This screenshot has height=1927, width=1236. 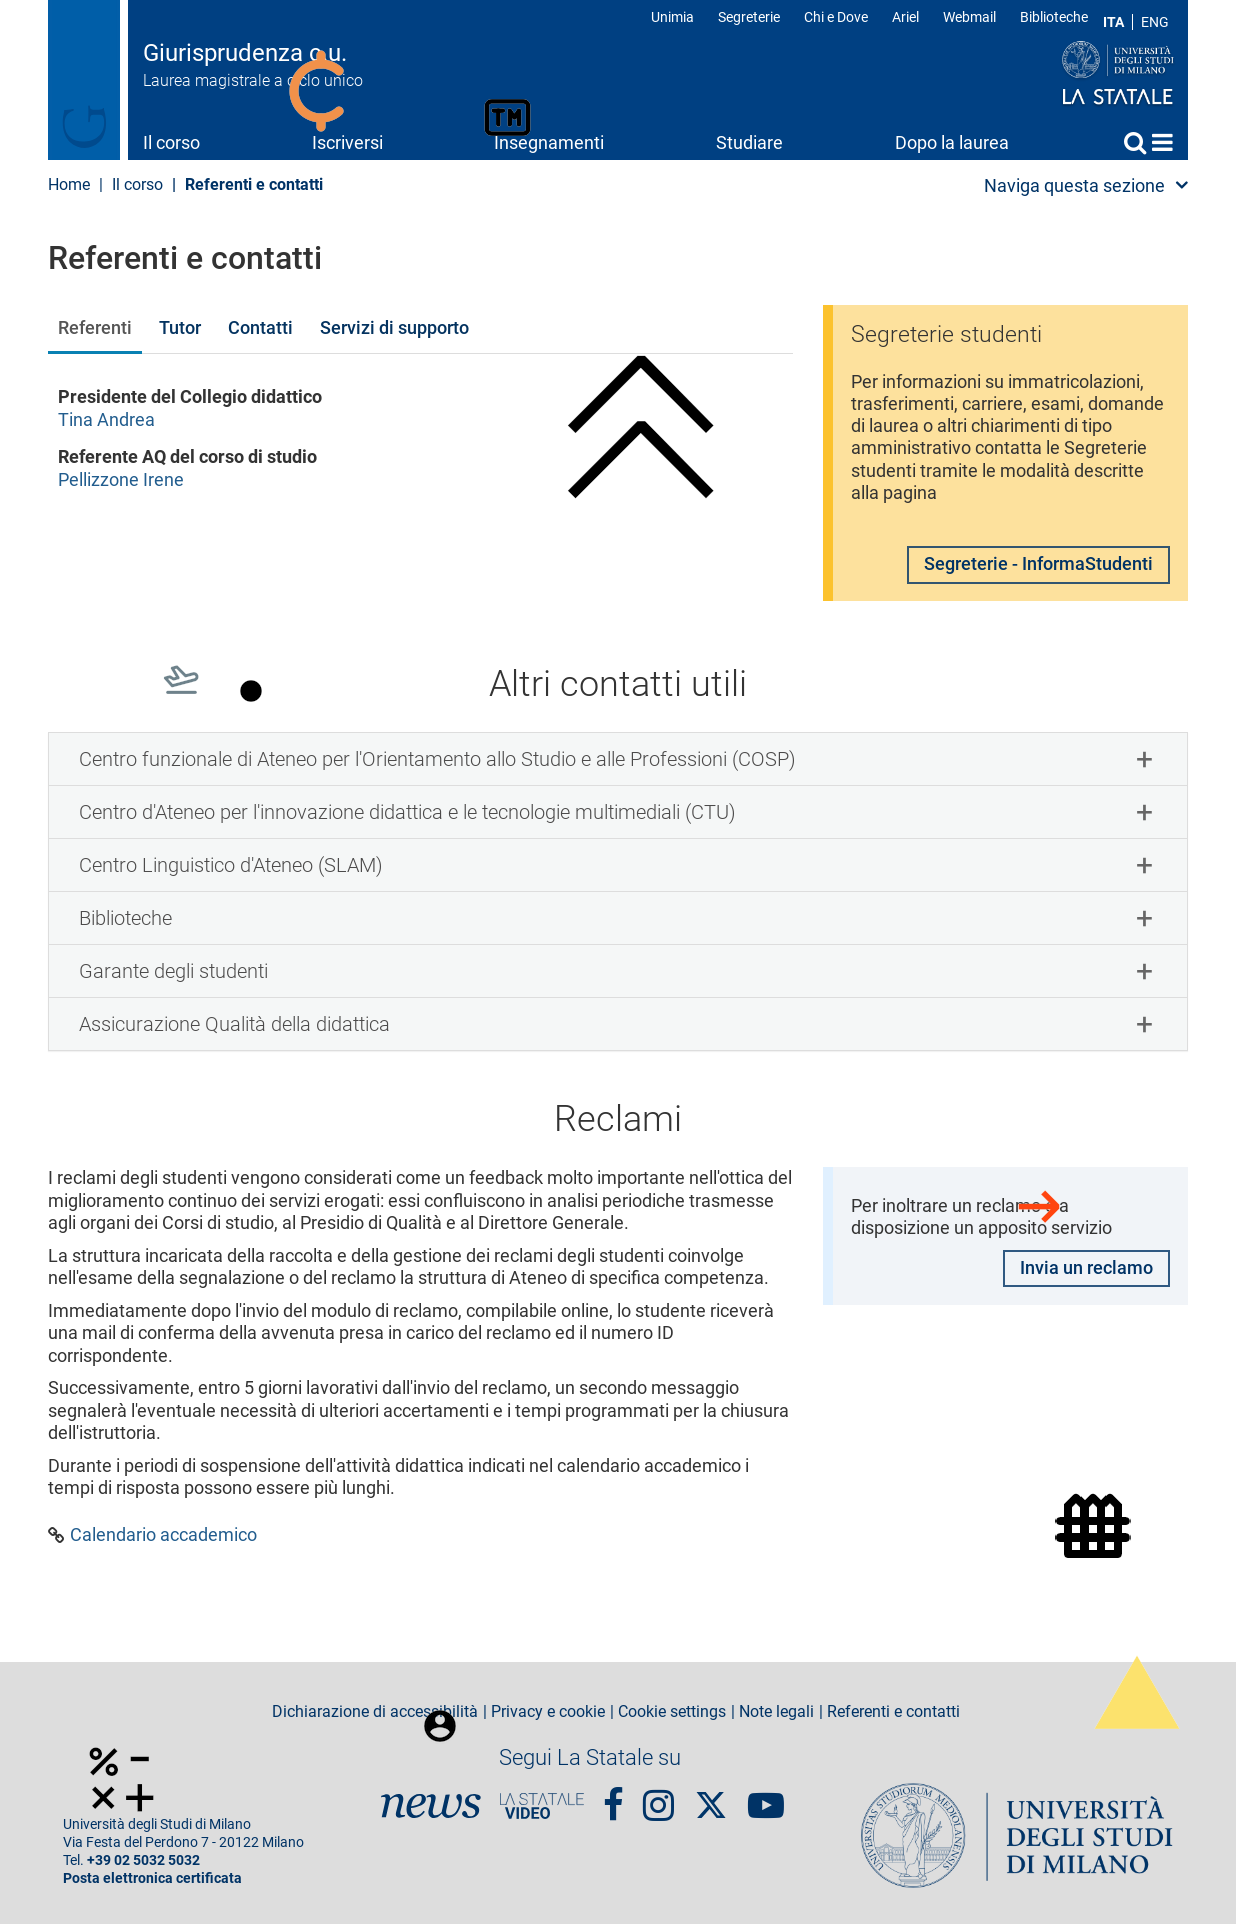 What do you see at coordinates (1093, 1525) in the screenshot?
I see `access yard or outdoor settings` at bounding box center [1093, 1525].